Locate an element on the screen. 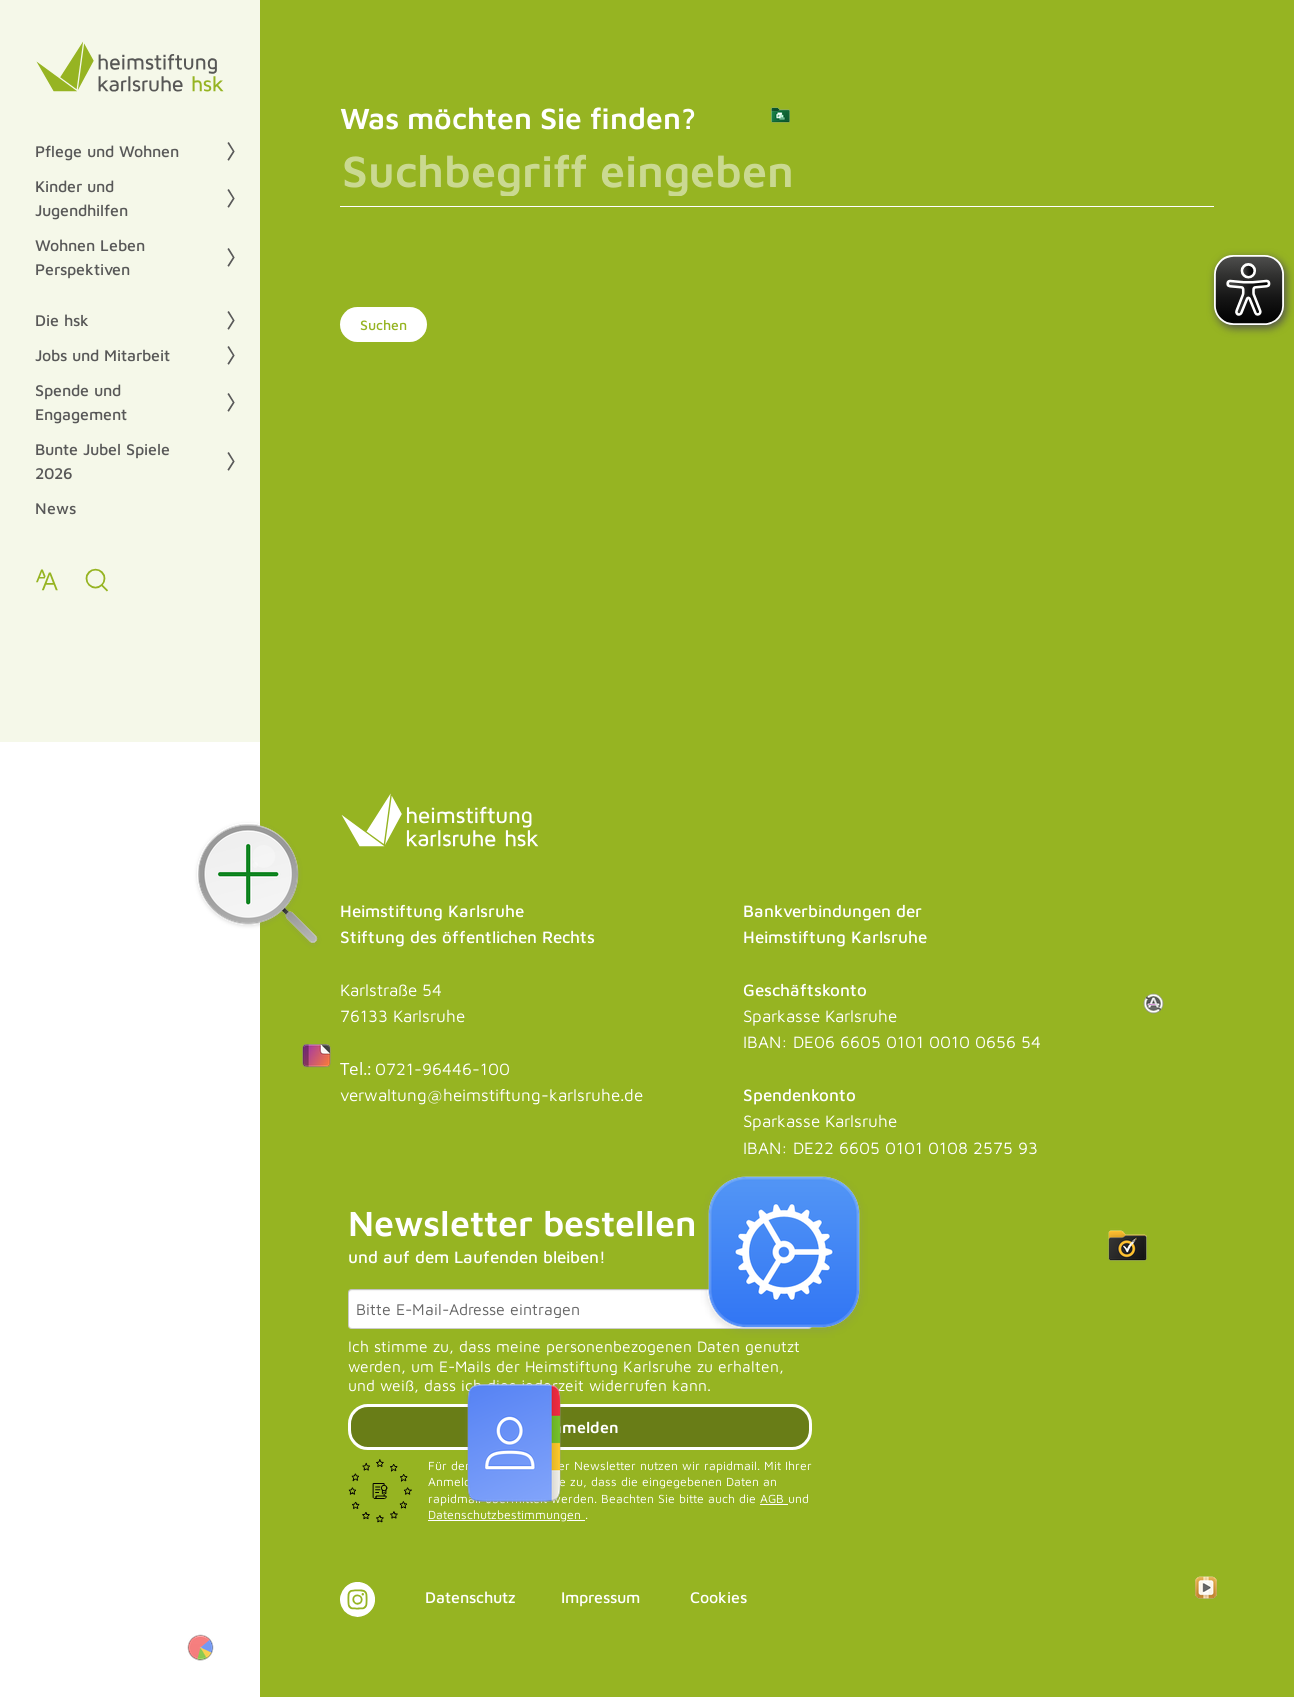 The image size is (1294, 1697). open norton antivirus files folder is located at coordinates (1127, 1246).